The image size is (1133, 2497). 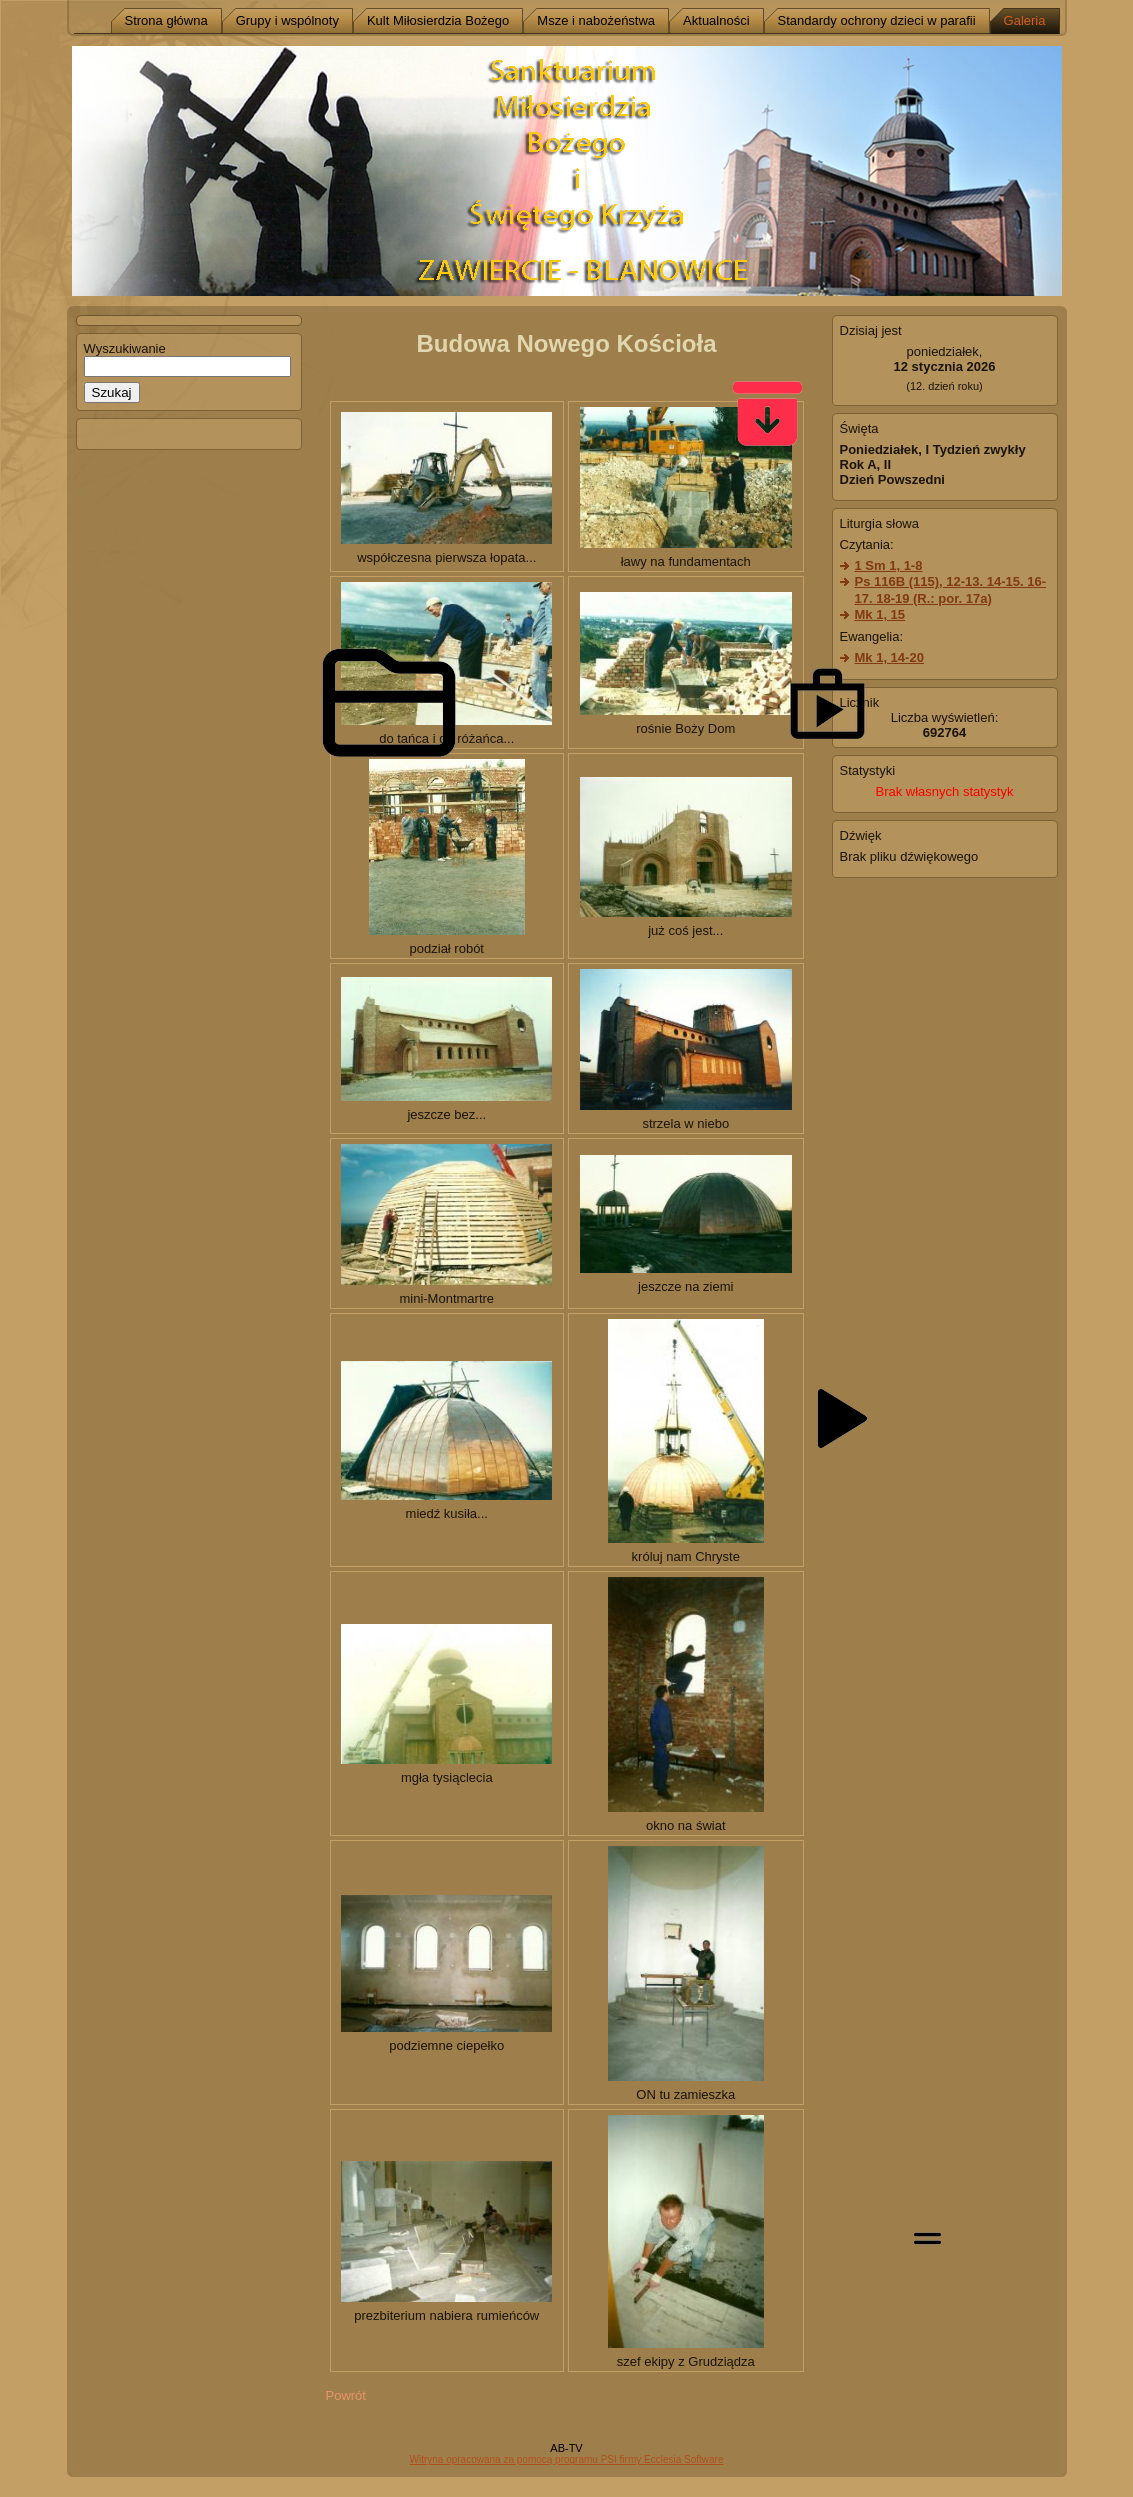 What do you see at coordinates (827, 705) in the screenshot?
I see `open the shop or store` at bounding box center [827, 705].